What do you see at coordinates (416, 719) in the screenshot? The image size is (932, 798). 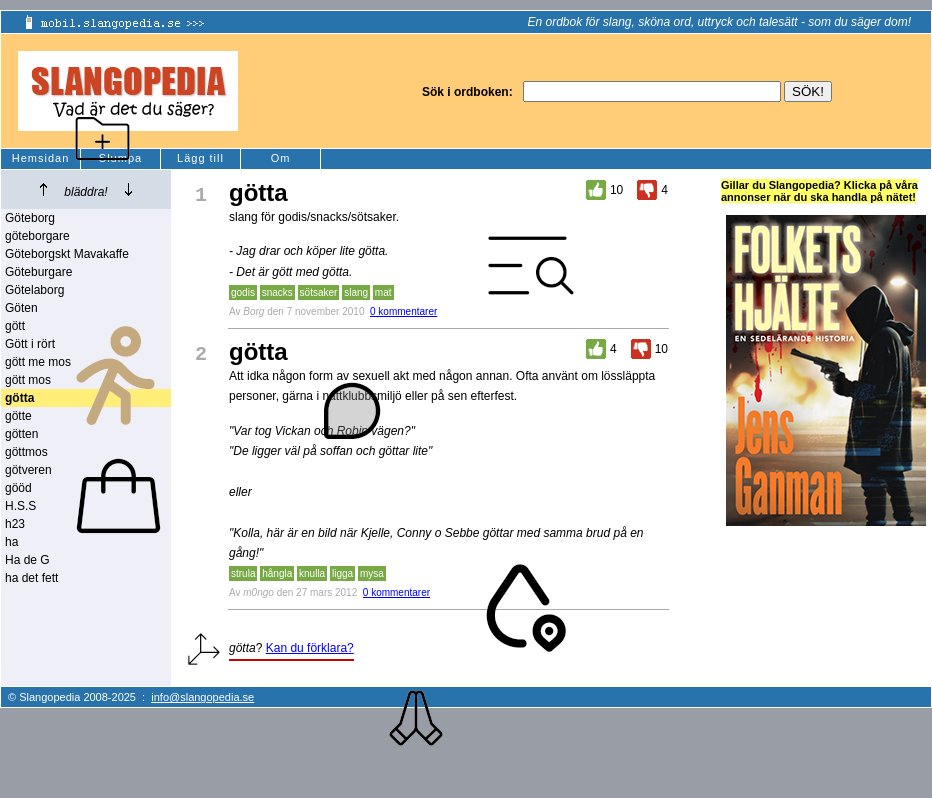 I see `send a prayer or blessing` at bounding box center [416, 719].